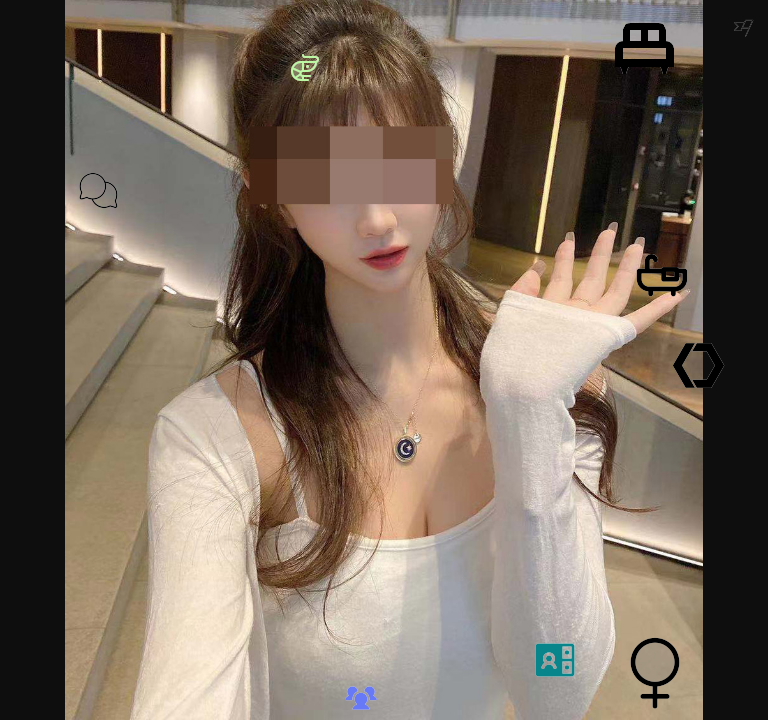  I want to click on indicates seafood or shellfish menu category, so click(305, 68).